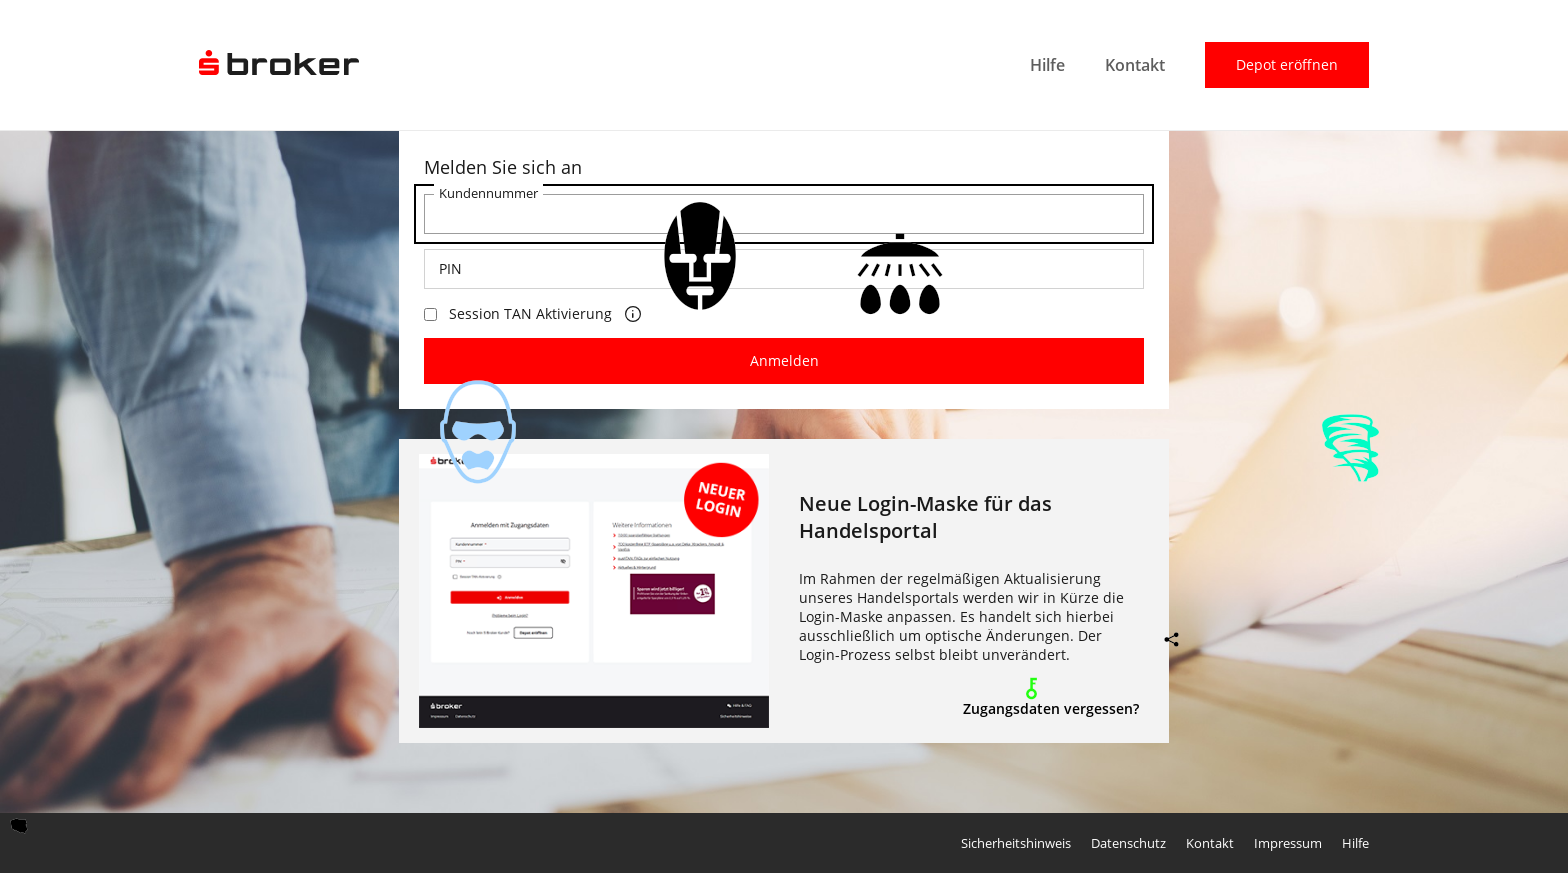  What do you see at coordinates (1171, 639) in the screenshot?
I see `share this content` at bounding box center [1171, 639].